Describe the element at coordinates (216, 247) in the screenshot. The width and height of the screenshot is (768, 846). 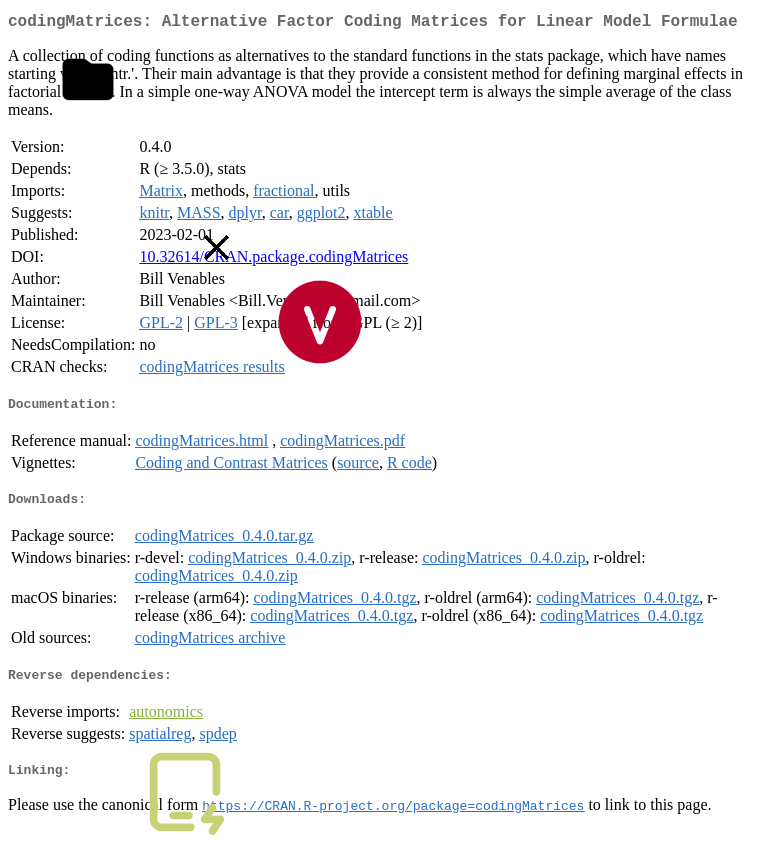
I see `close a dialog or modal` at that location.